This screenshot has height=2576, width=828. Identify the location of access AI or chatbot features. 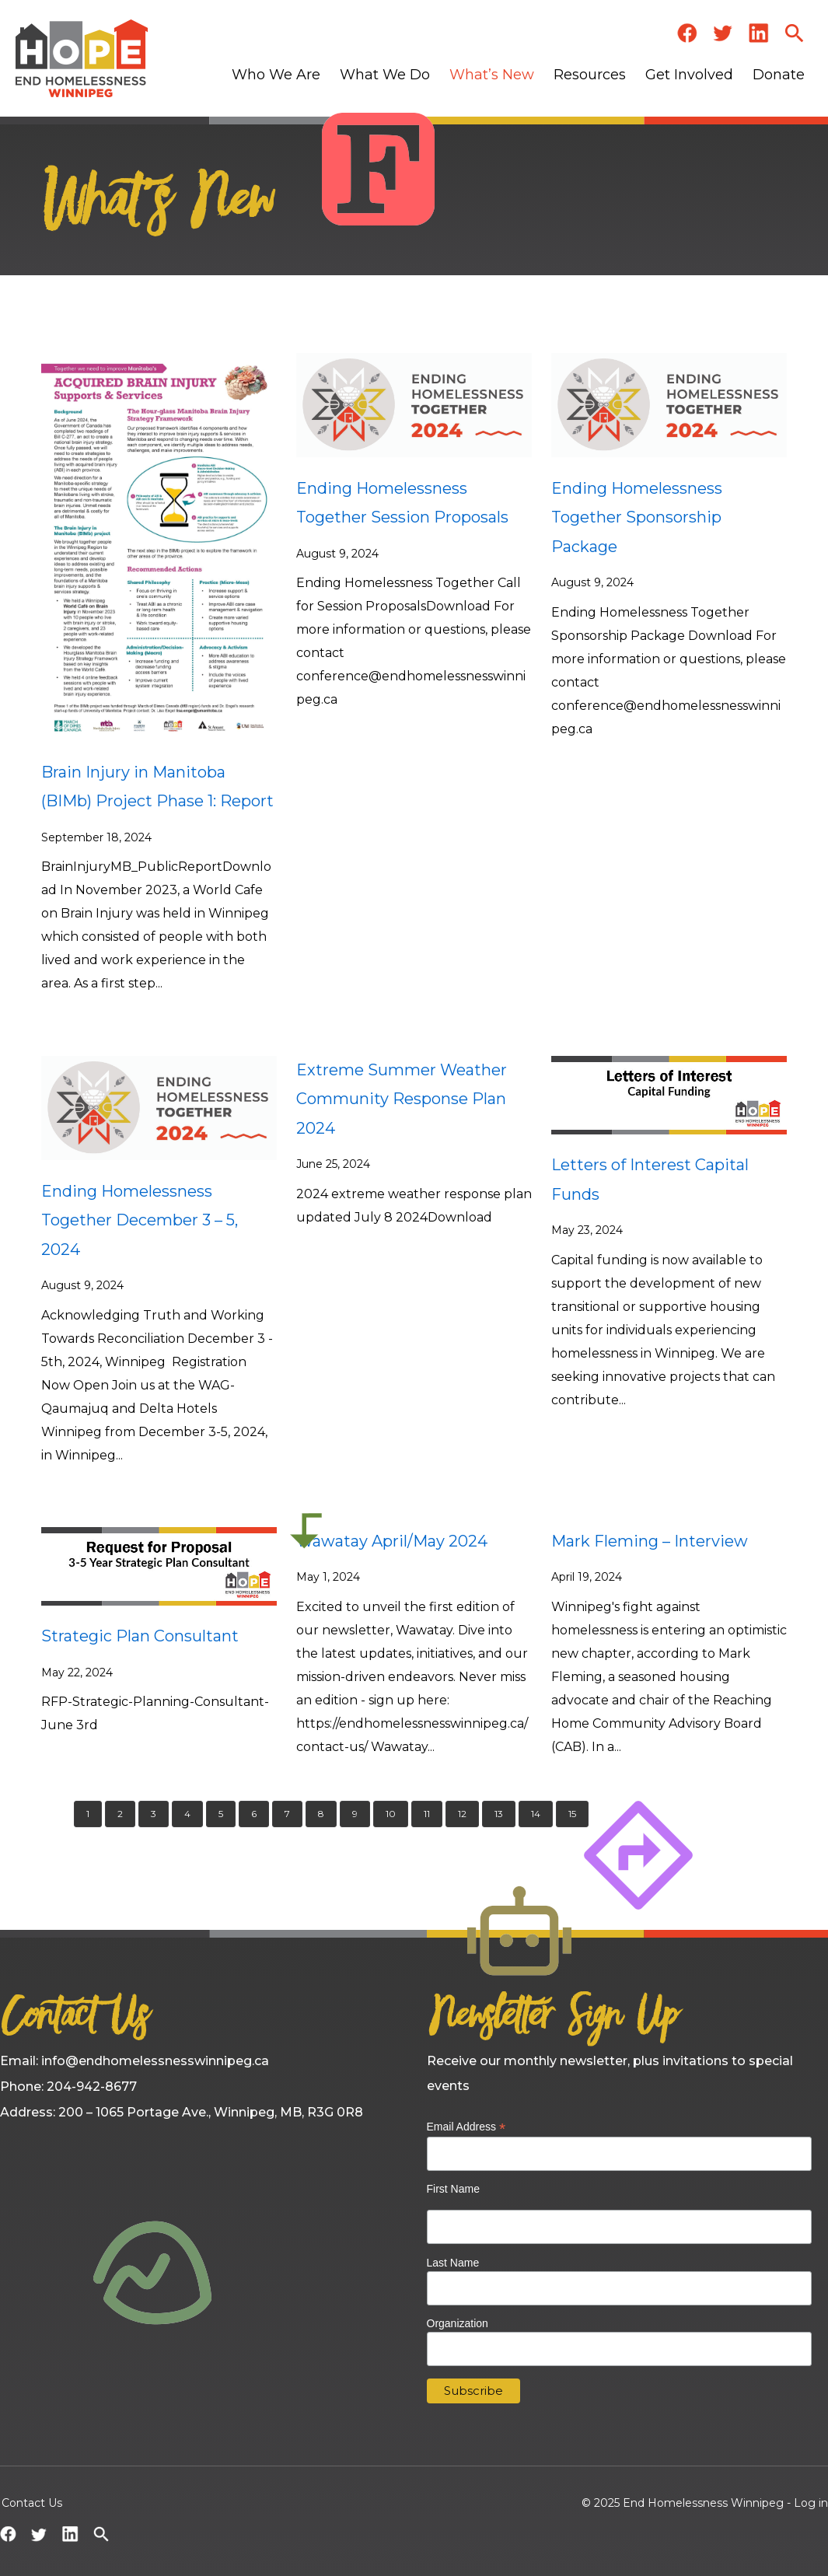
(519, 1936).